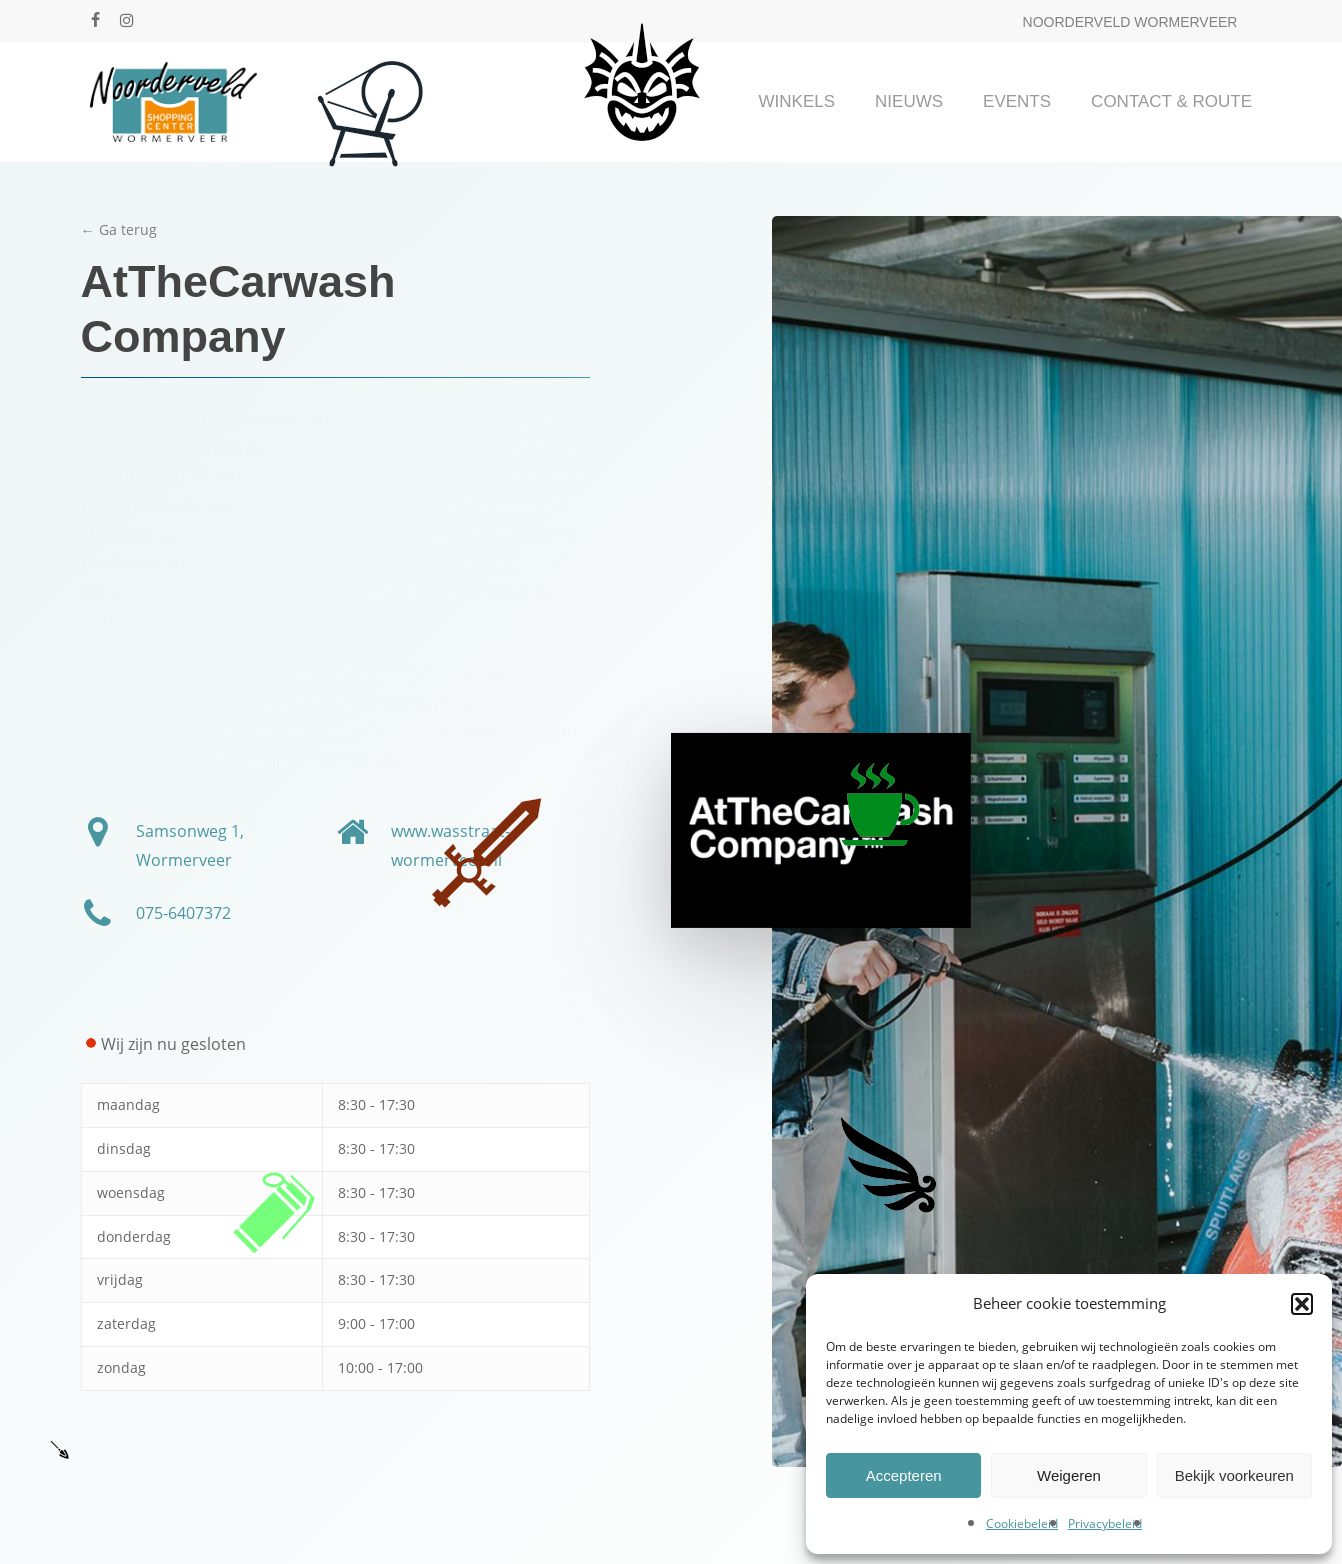 This screenshot has height=1564, width=1342. Describe the element at coordinates (880, 803) in the screenshot. I see `find nearby coffee shops or cafés` at that location.